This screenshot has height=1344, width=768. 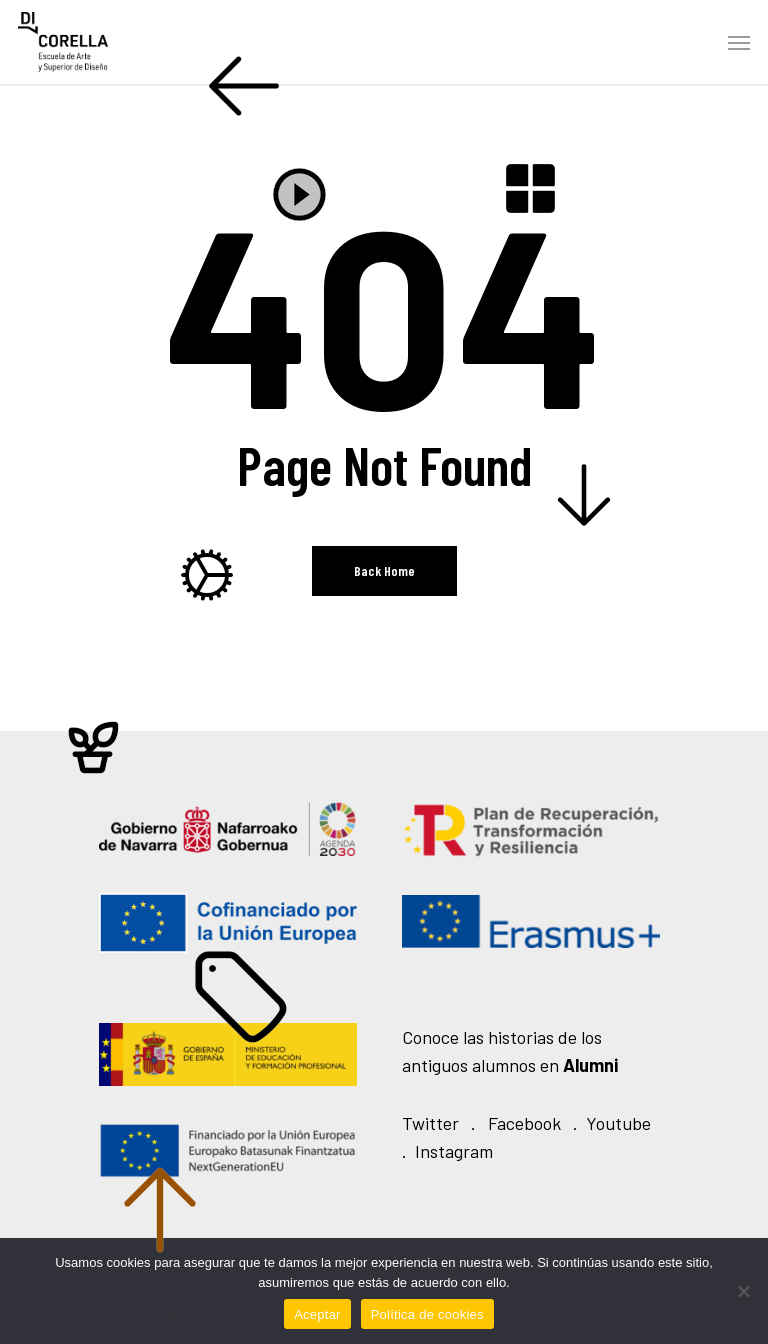 What do you see at coordinates (240, 996) in the screenshot?
I see `add or view tags for an item` at bounding box center [240, 996].